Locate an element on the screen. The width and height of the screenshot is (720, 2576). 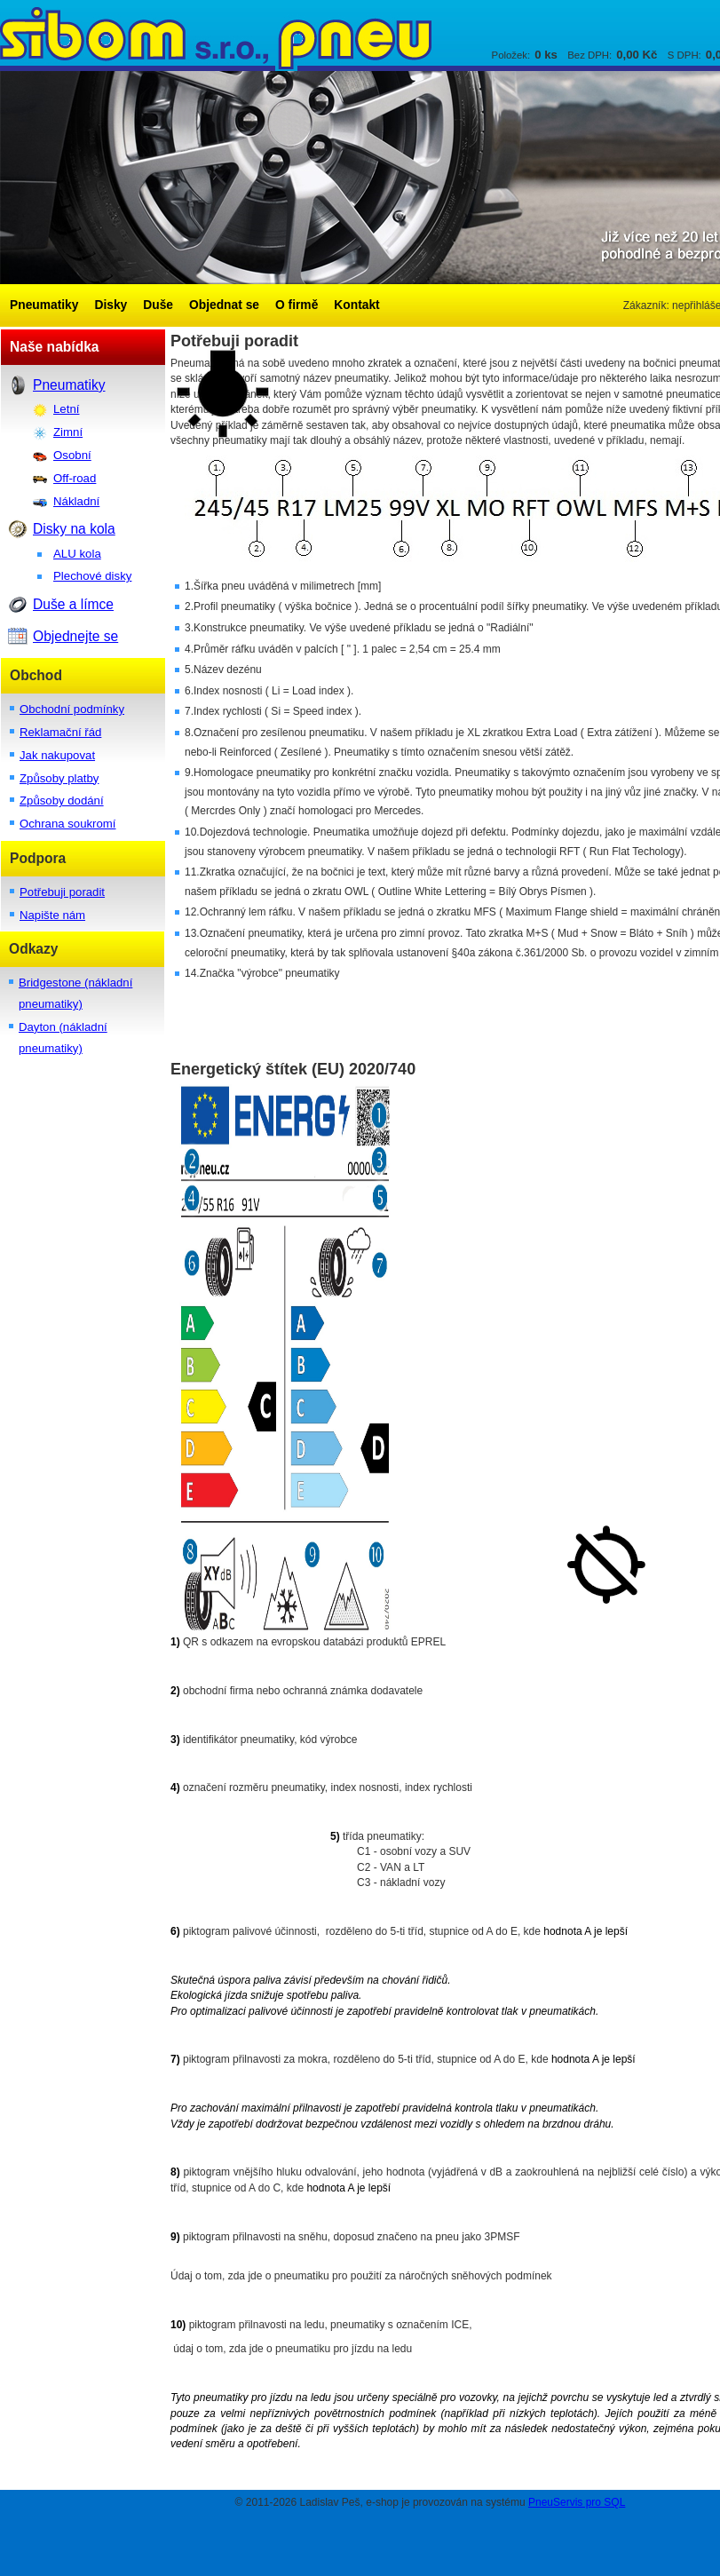
GPS or location services are disabled is located at coordinates (606, 1565).